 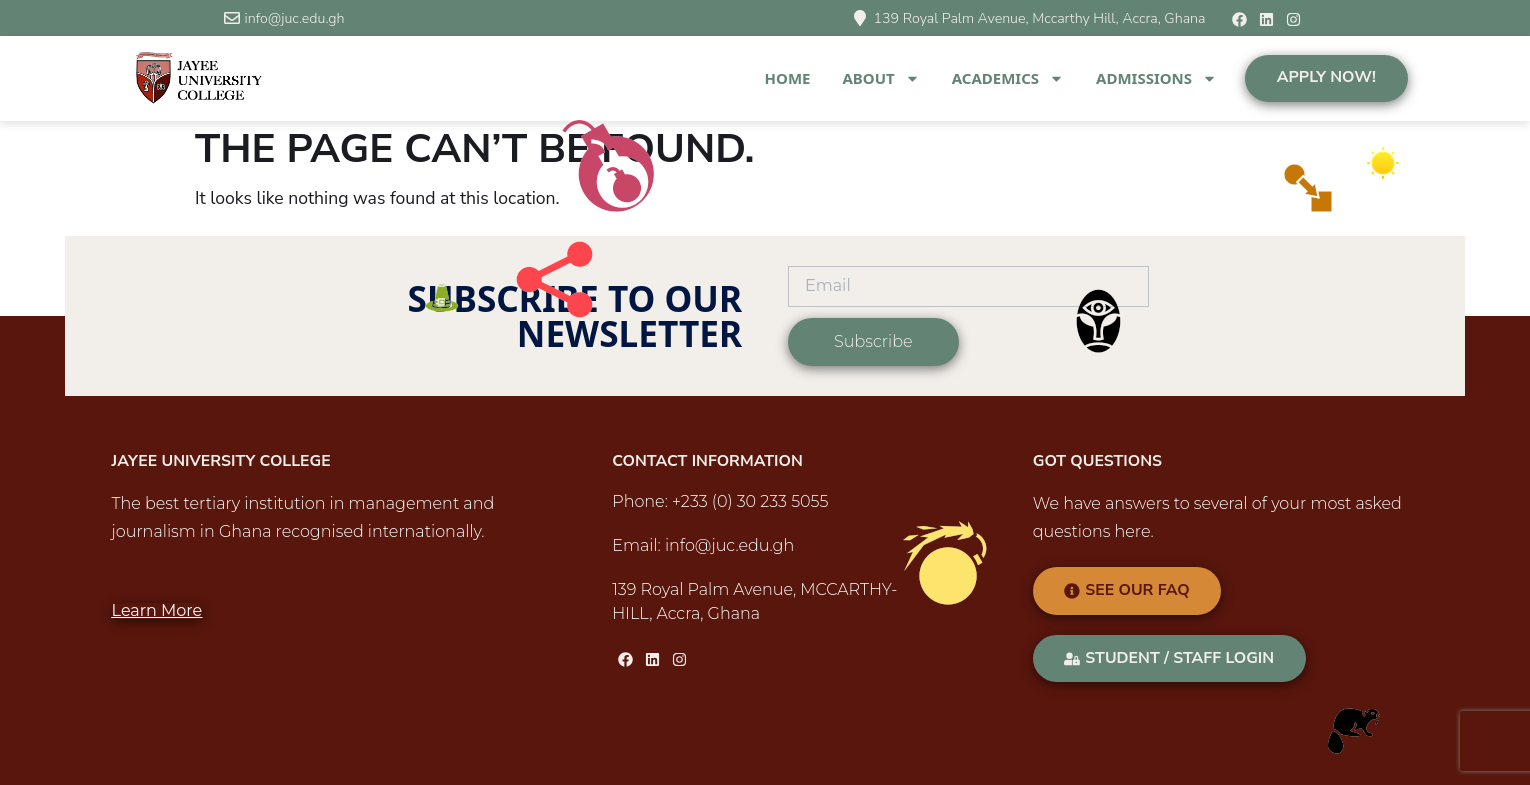 I want to click on share this content, so click(x=554, y=279).